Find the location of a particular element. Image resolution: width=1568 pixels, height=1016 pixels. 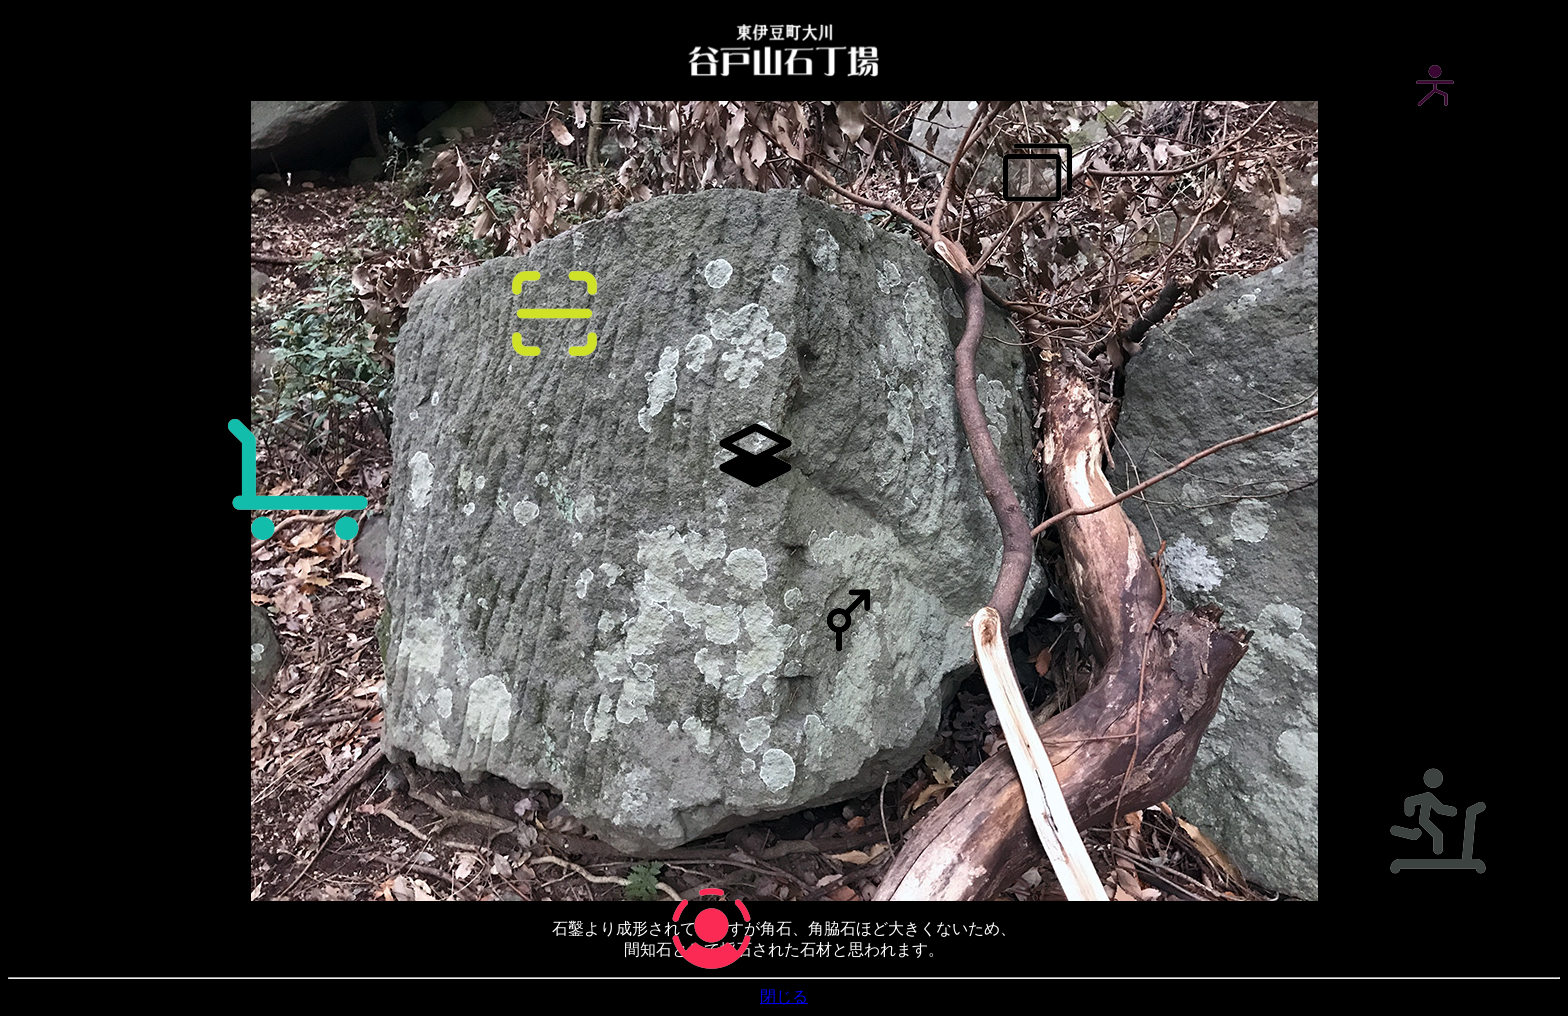

take the last right exit at the roundabout is located at coordinates (848, 620).